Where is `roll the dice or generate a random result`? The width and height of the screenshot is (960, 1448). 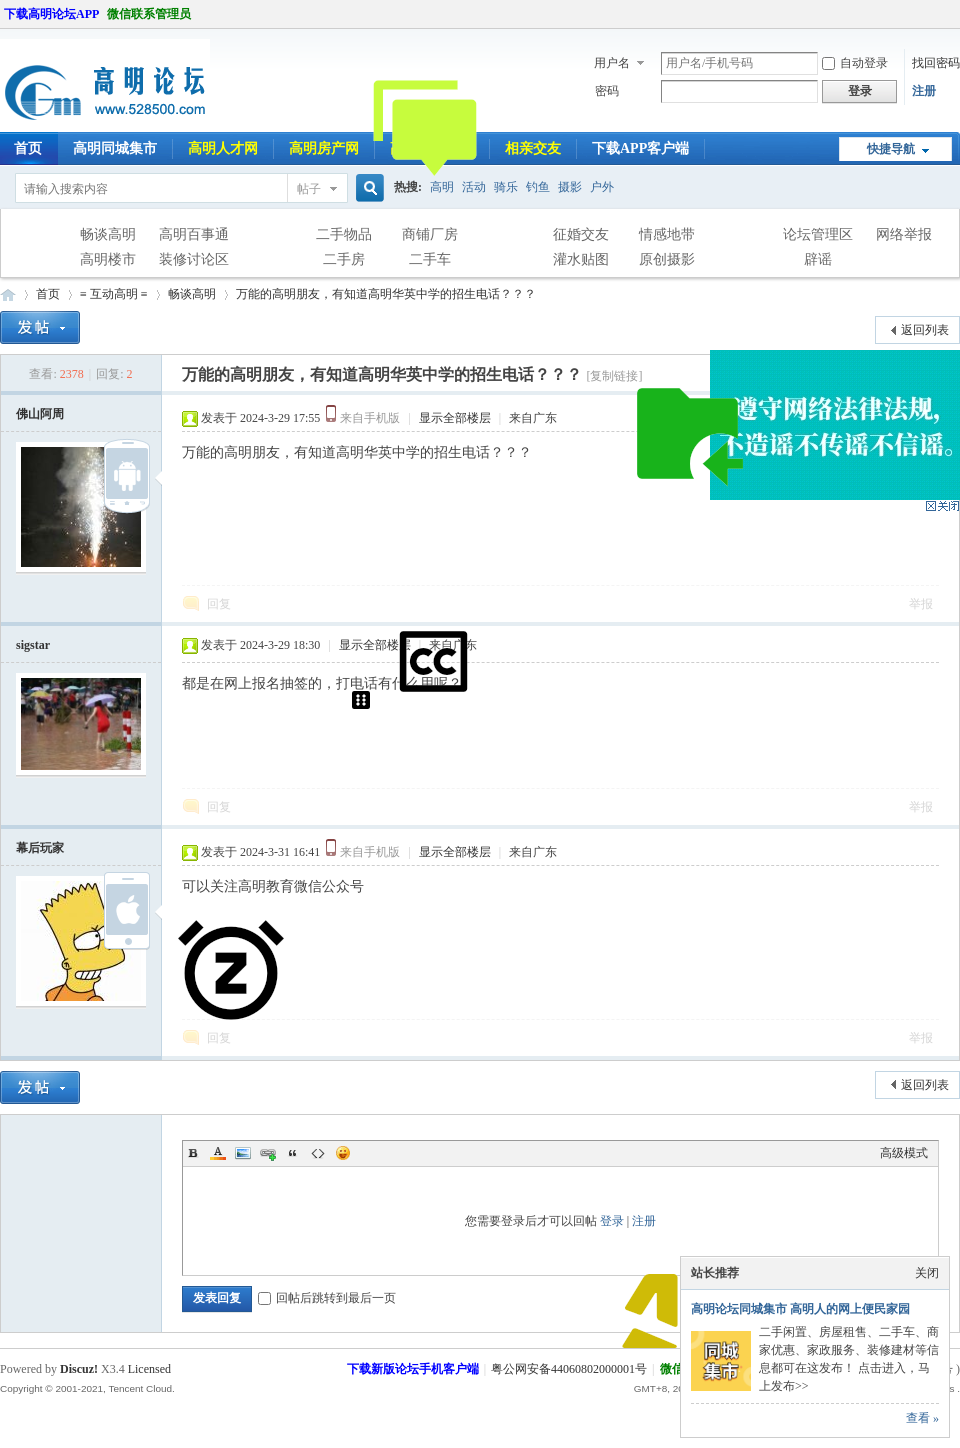
roll the dice or generate a random result is located at coordinates (361, 700).